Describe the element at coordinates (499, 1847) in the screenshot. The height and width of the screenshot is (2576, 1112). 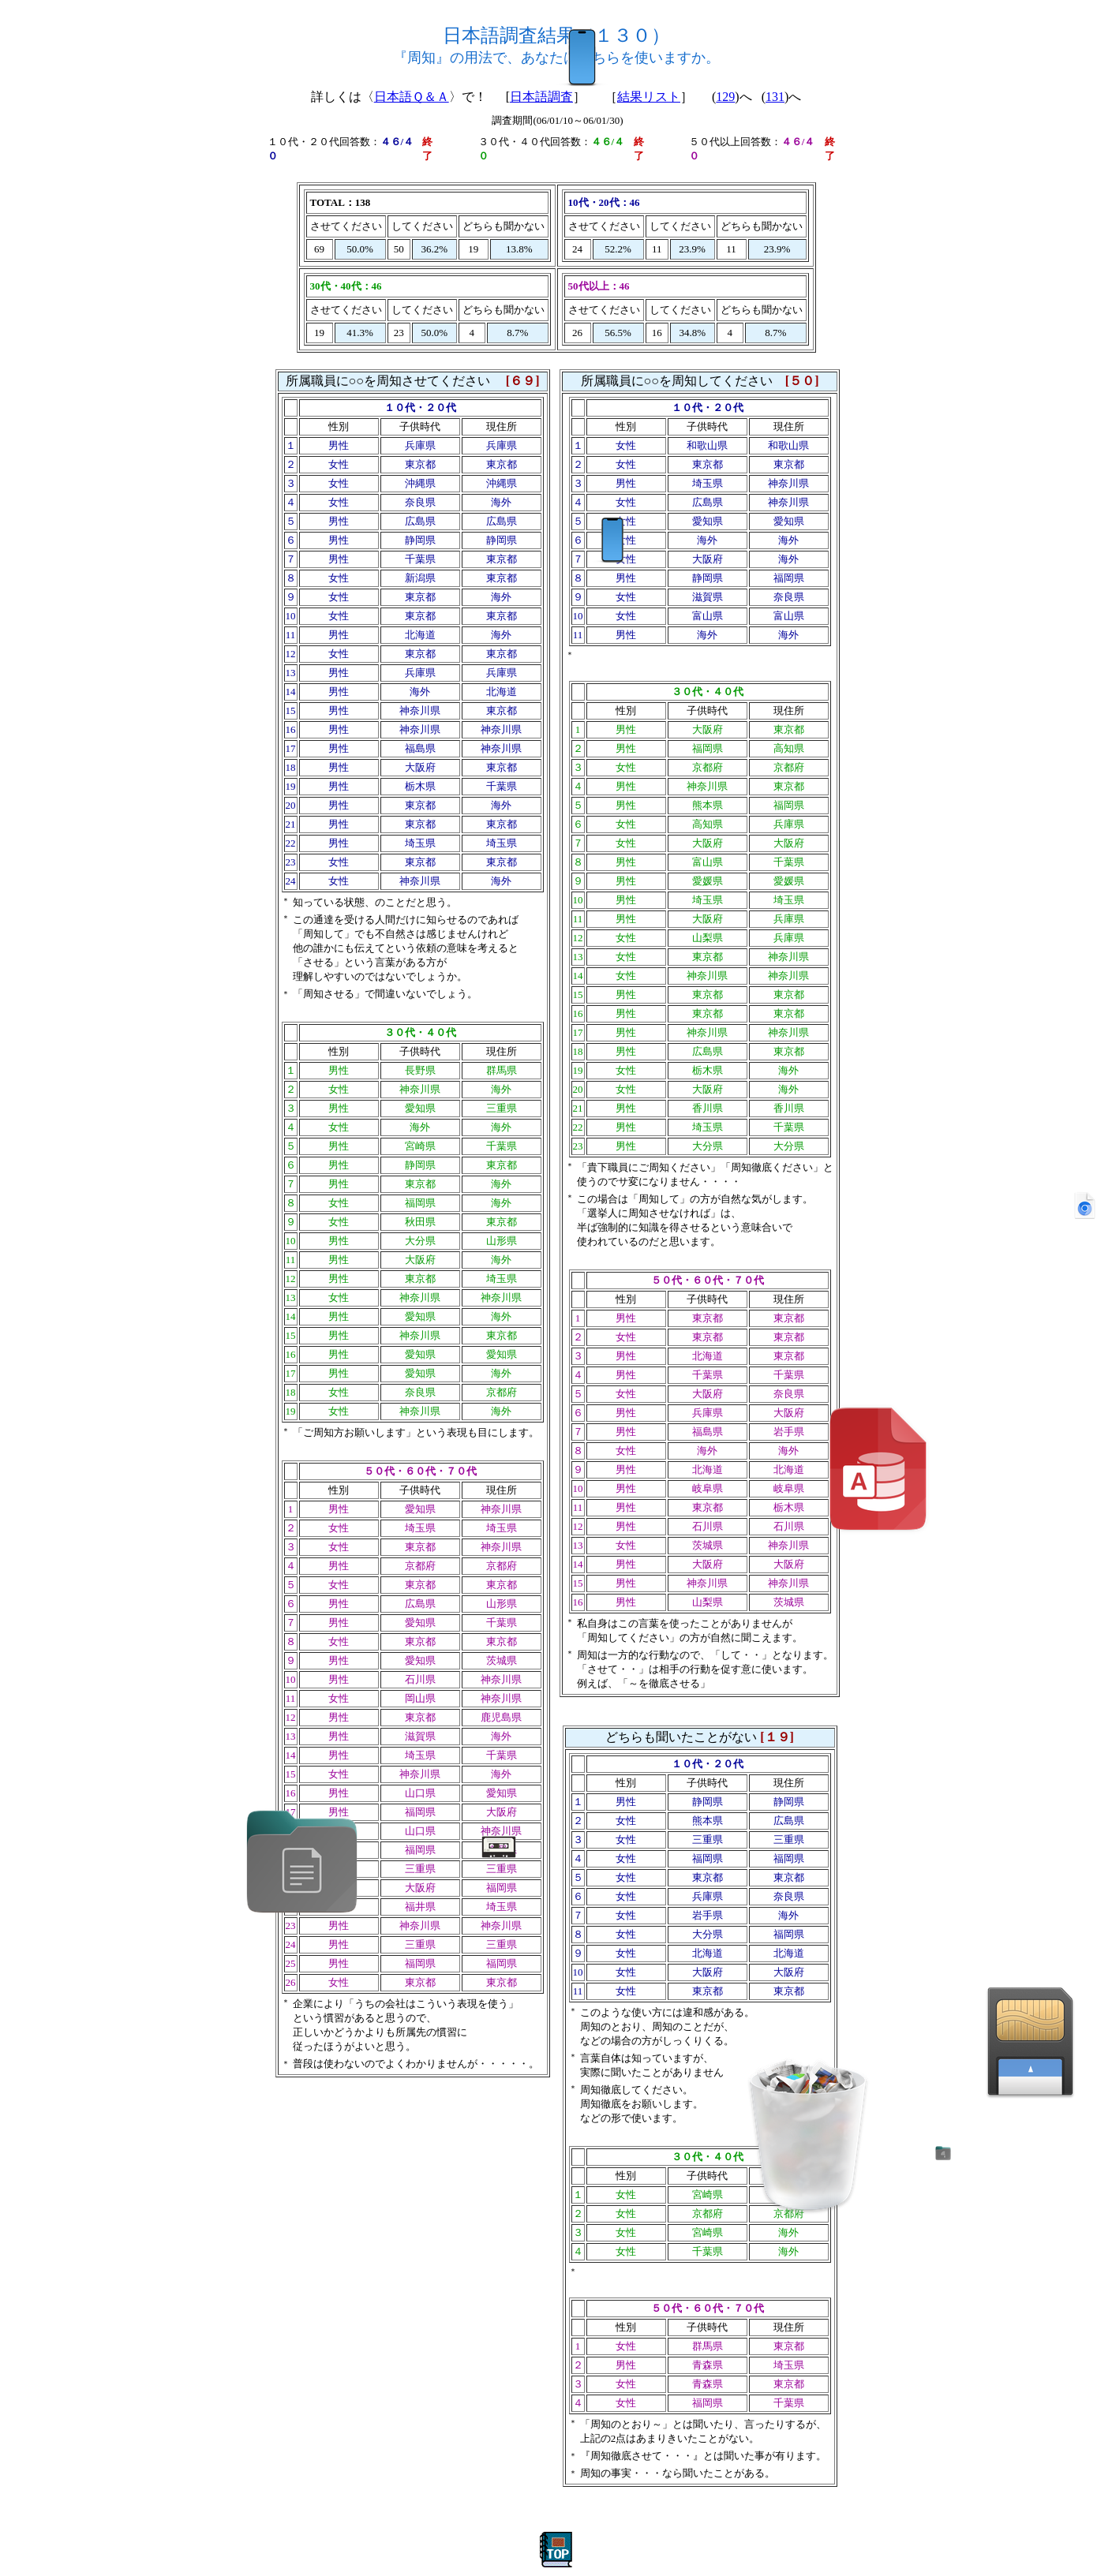
I see `indicates terminal session recording is active` at that location.